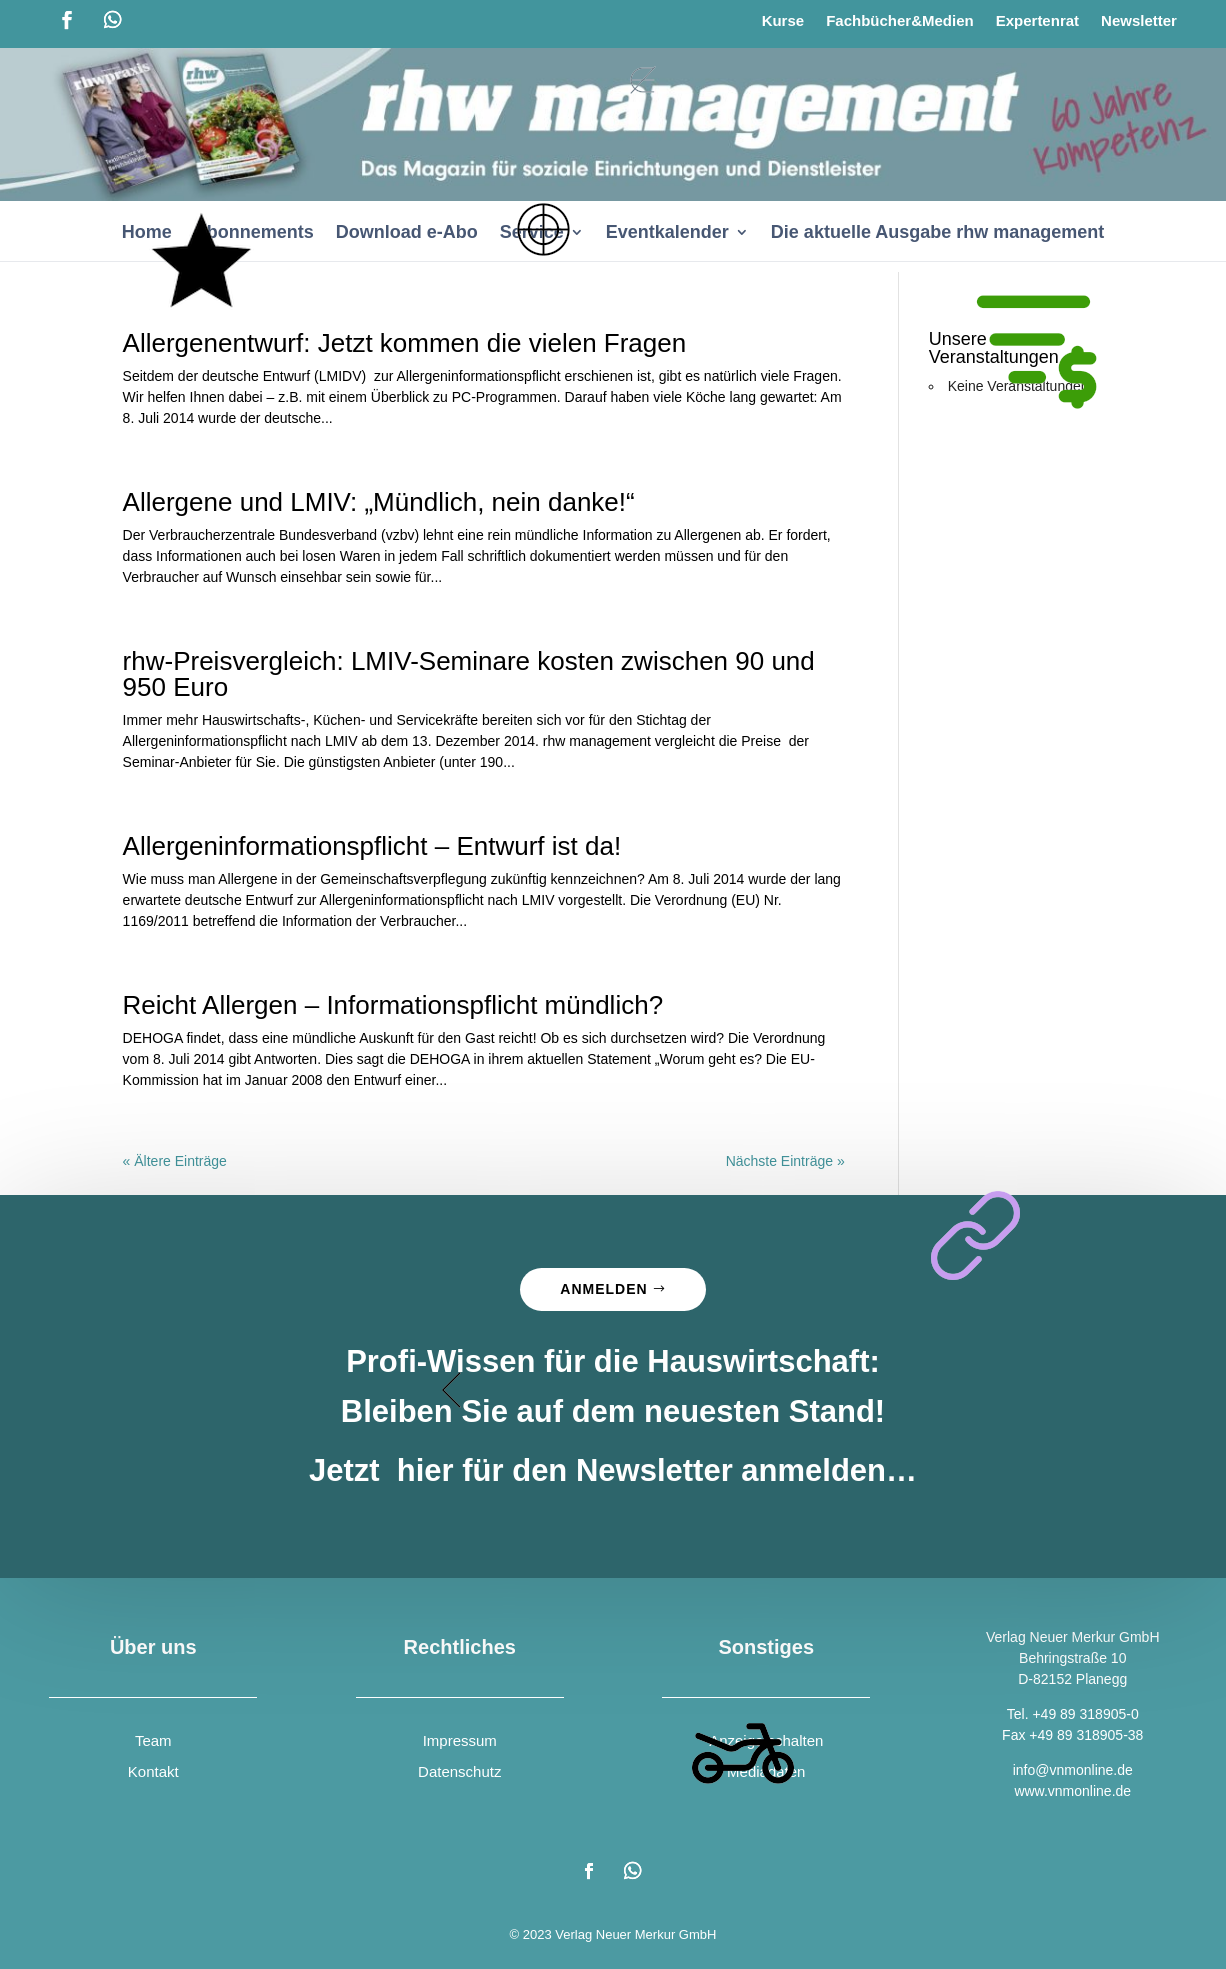 The width and height of the screenshot is (1226, 1969). Describe the element at coordinates (975, 1235) in the screenshot. I see `copy or share a link` at that location.